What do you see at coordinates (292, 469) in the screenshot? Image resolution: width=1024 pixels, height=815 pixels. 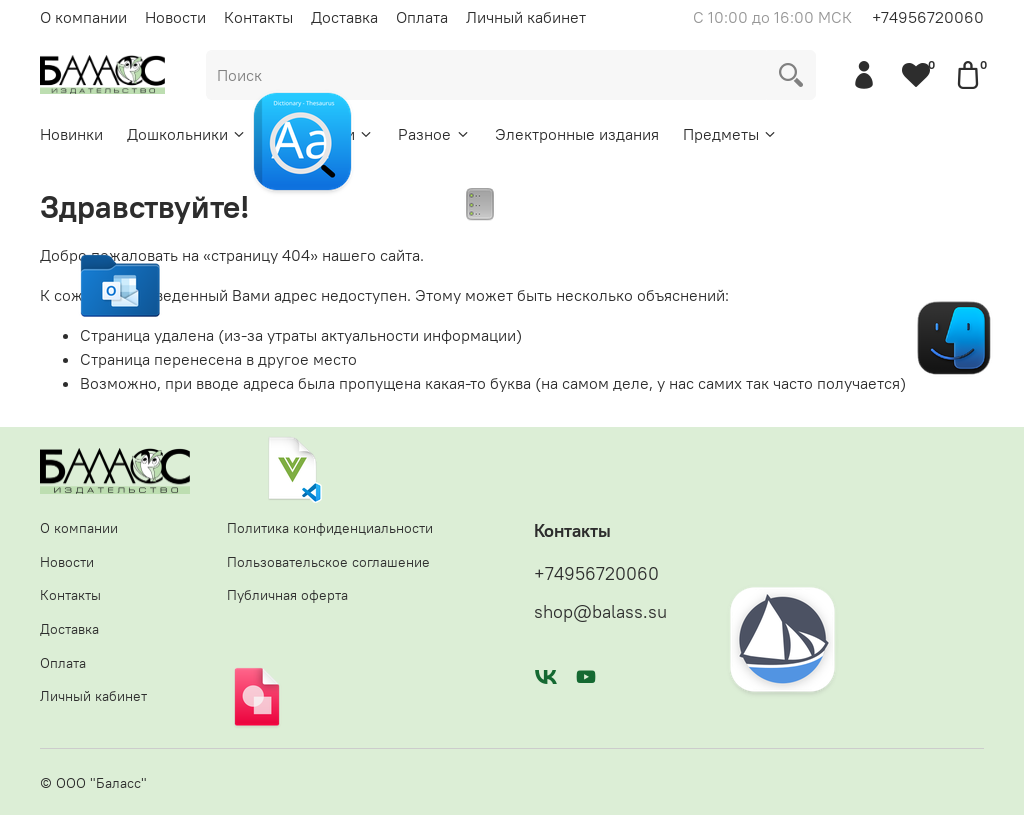 I see `open a Vue.js file in Visual Studio Code` at bounding box center [292, 469].